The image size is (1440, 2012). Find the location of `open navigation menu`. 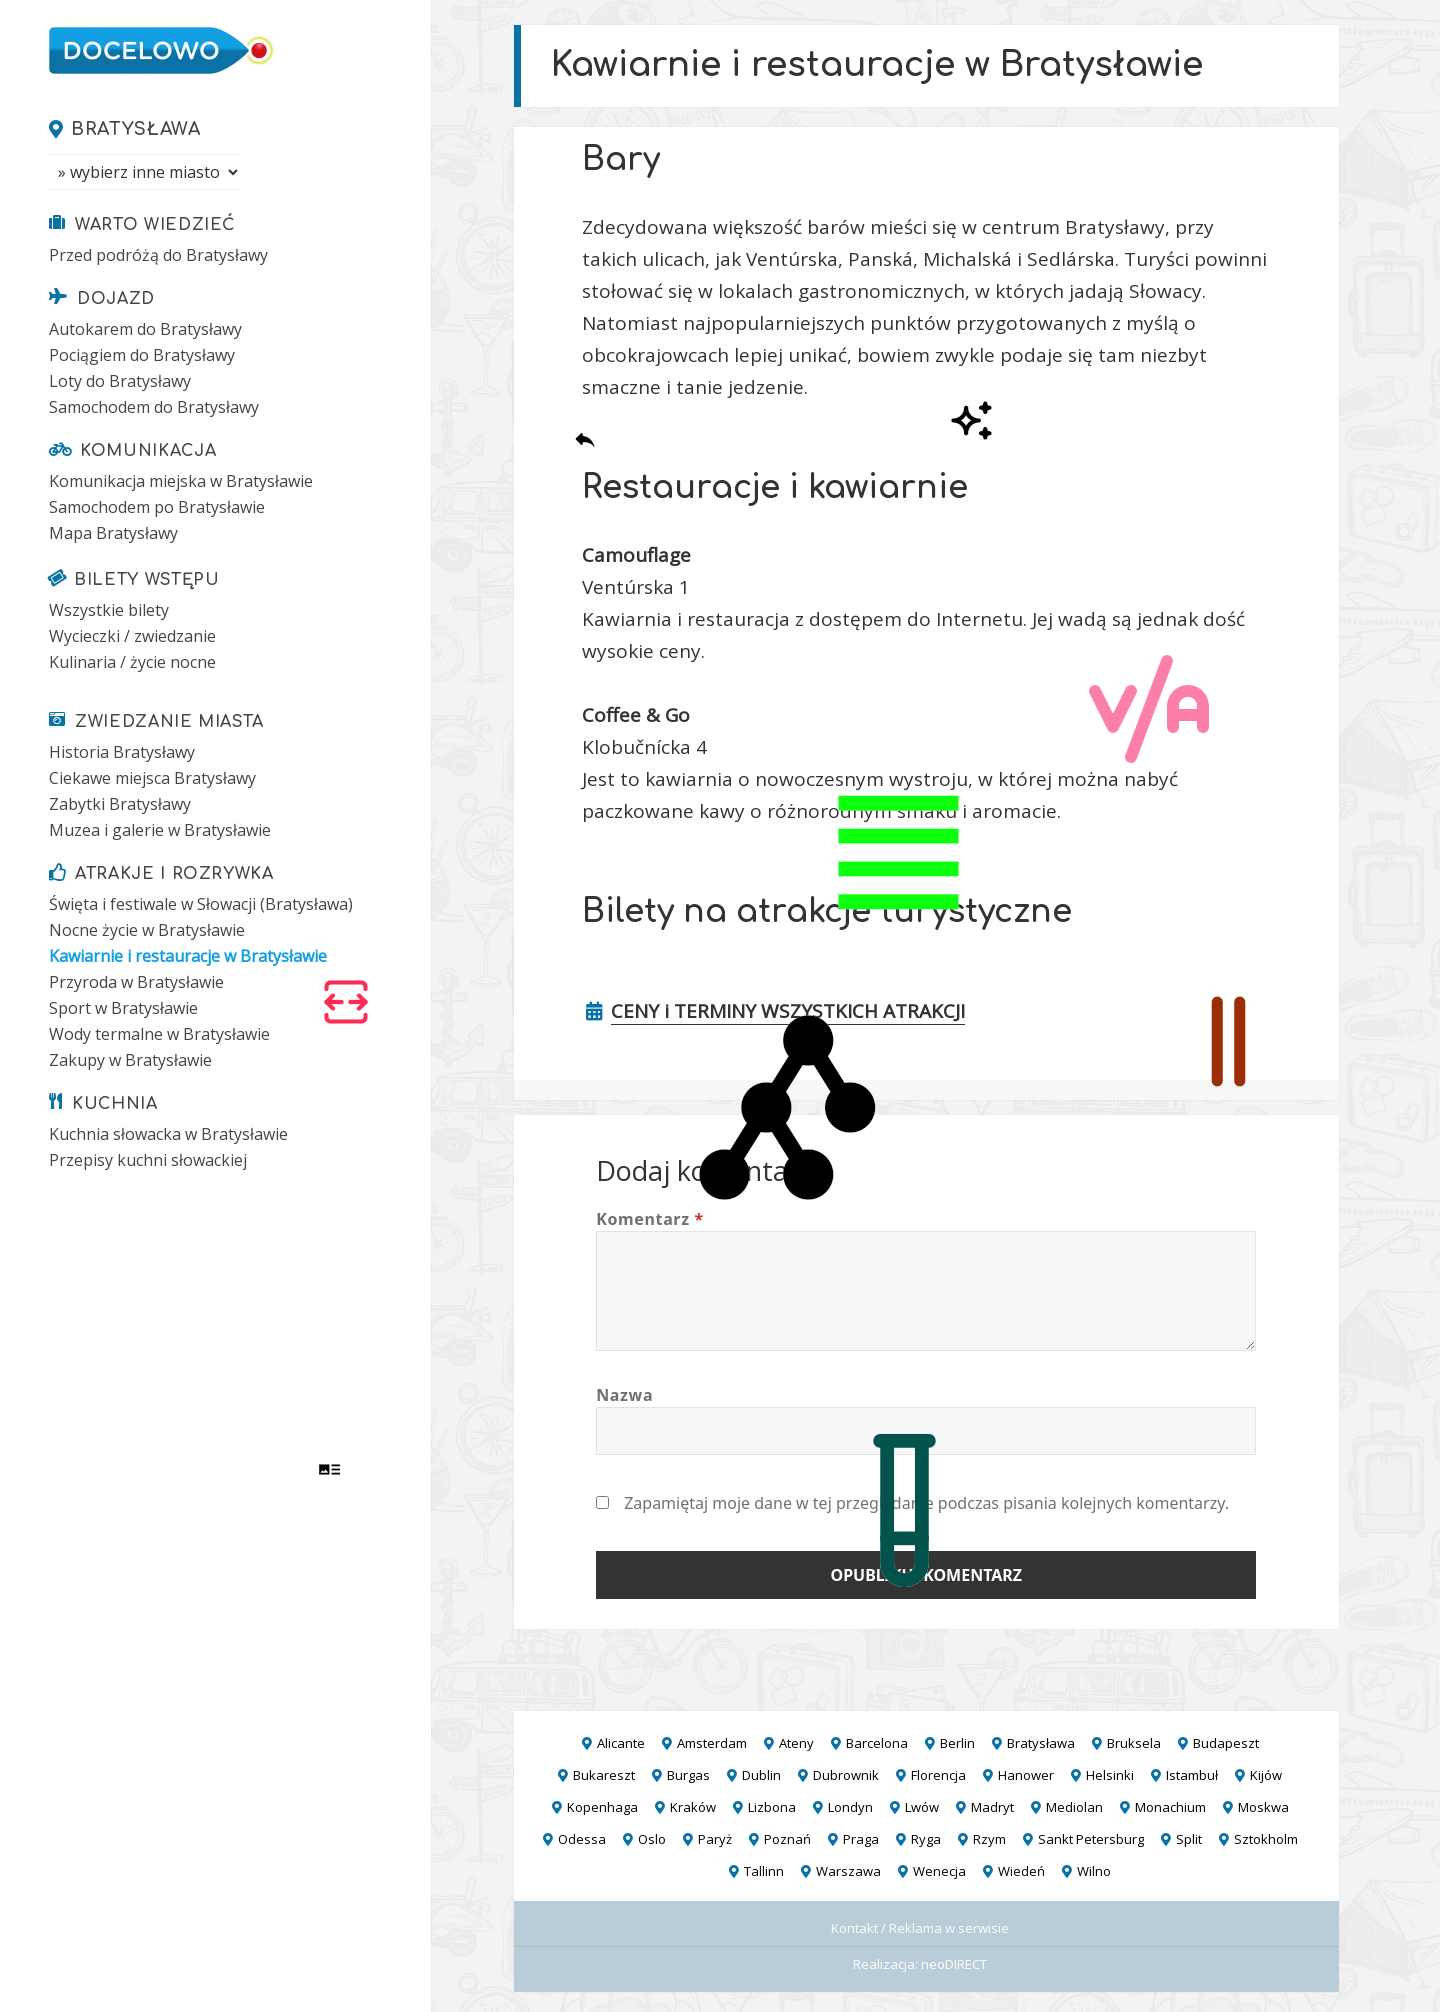

open navigation menu is located at coordinates (898, 852).